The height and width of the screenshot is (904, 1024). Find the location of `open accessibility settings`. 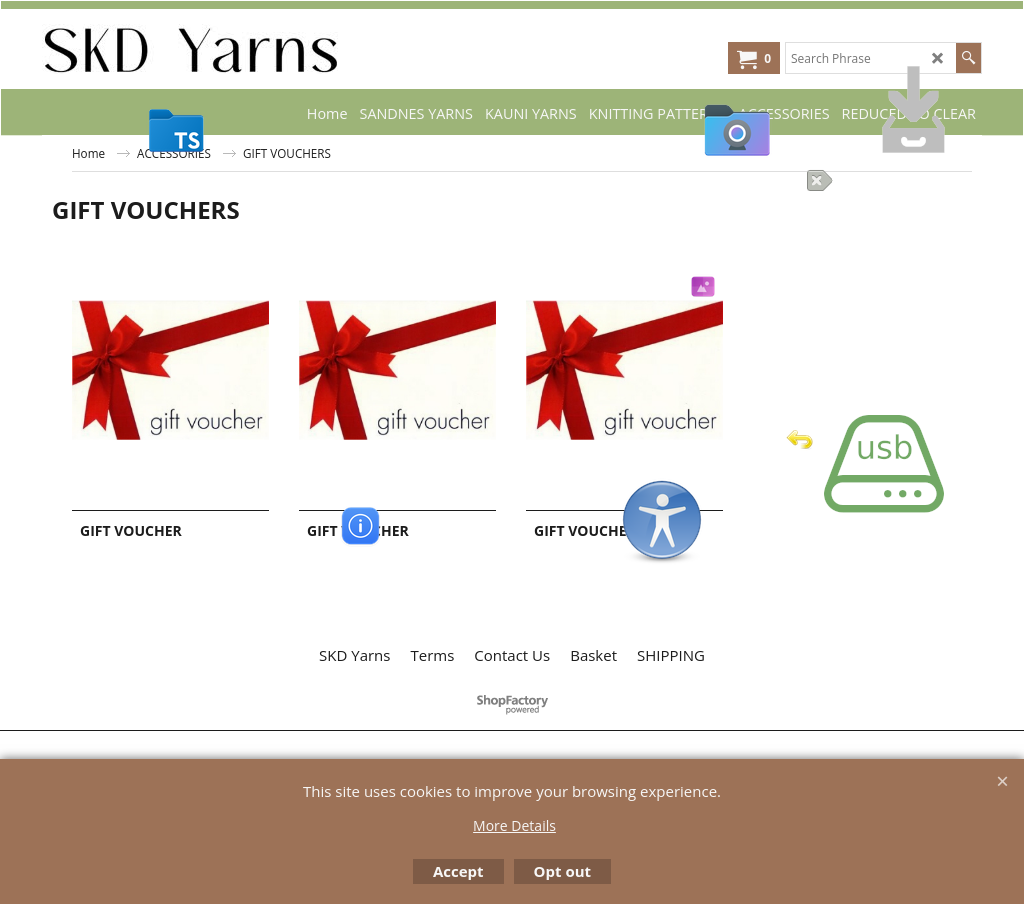

open accessibility settings is located at coordinates (662, 520).